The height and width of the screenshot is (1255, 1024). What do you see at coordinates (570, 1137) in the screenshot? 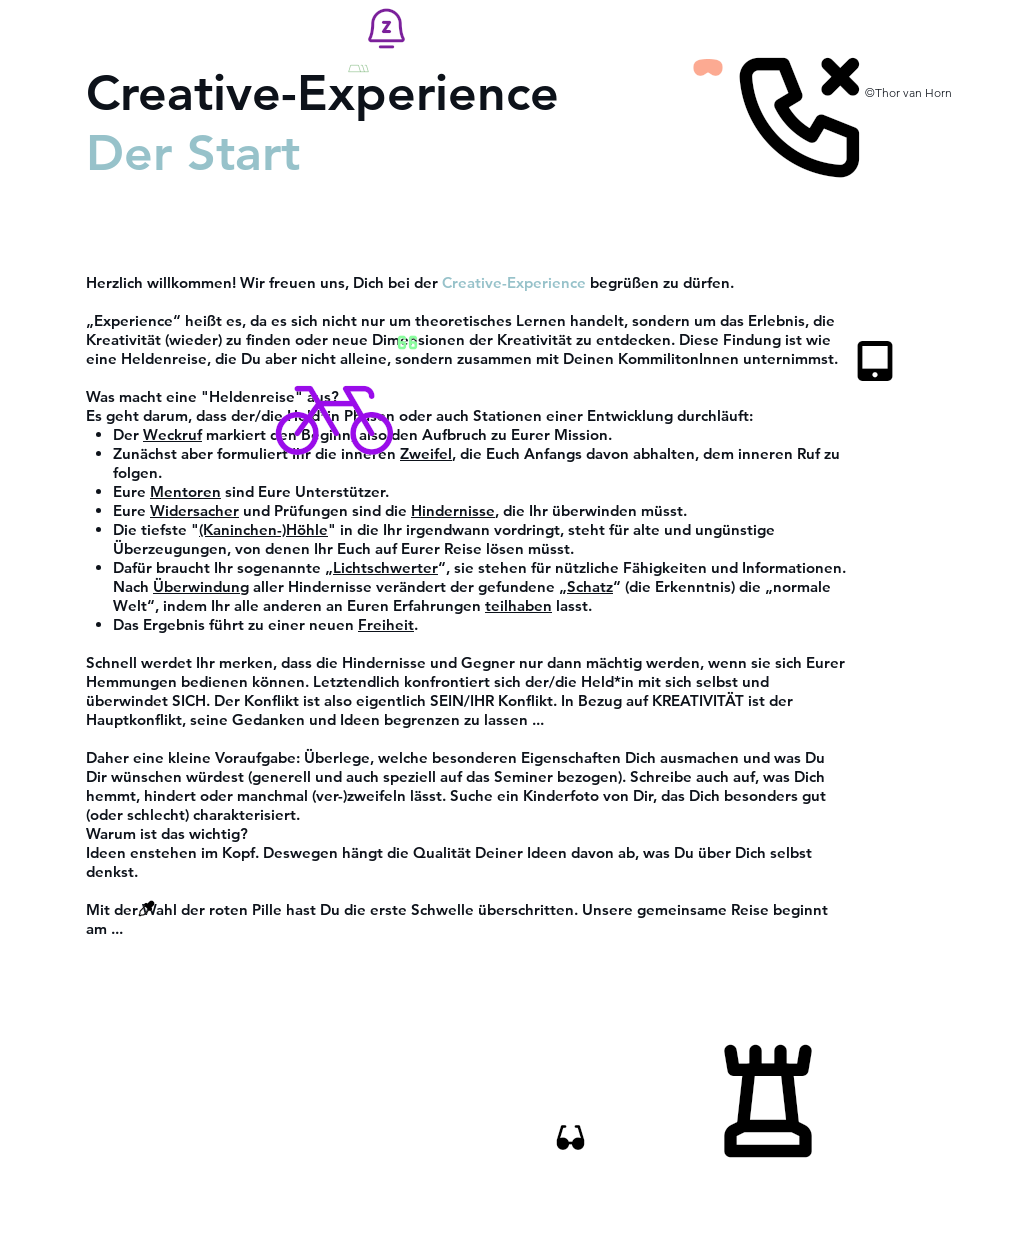
I see `view reading mode or accessibility options` at bounding box center [570, 1137].